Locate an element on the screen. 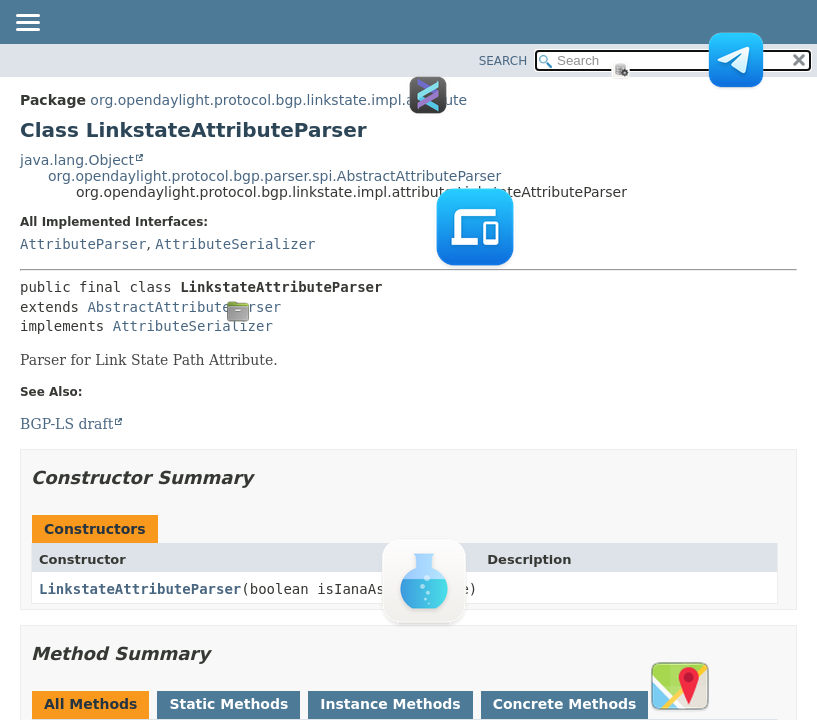 Image resolution: width=817 pixels, height=720 pixels. open fluid app for creating site-specific browsers is located at coordinates (424, 581).